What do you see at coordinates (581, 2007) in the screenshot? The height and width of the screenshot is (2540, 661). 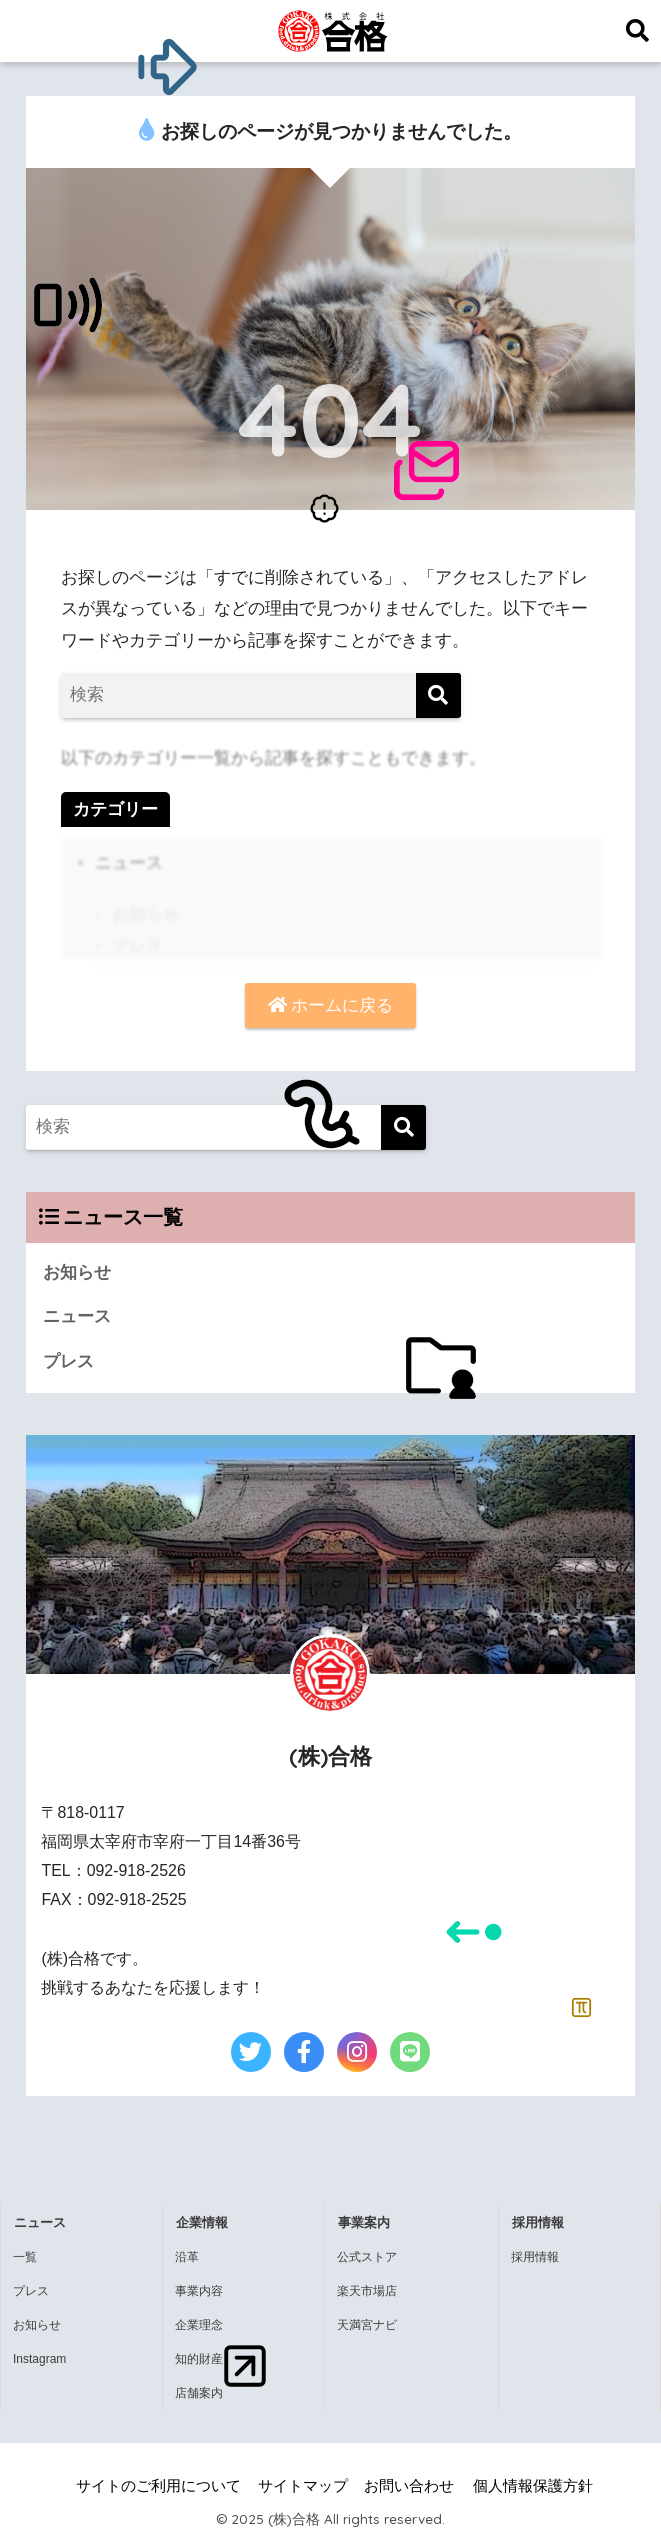 I see `access mathematical constants or formulas` at bounding box center [581, 2007].